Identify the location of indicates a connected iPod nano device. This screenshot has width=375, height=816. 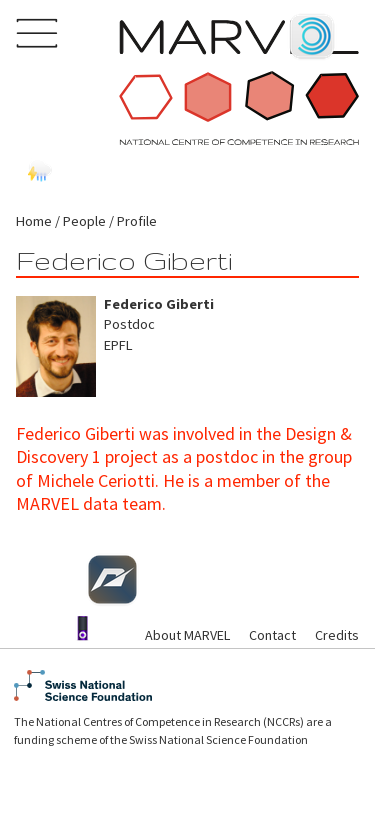
(82, 628).